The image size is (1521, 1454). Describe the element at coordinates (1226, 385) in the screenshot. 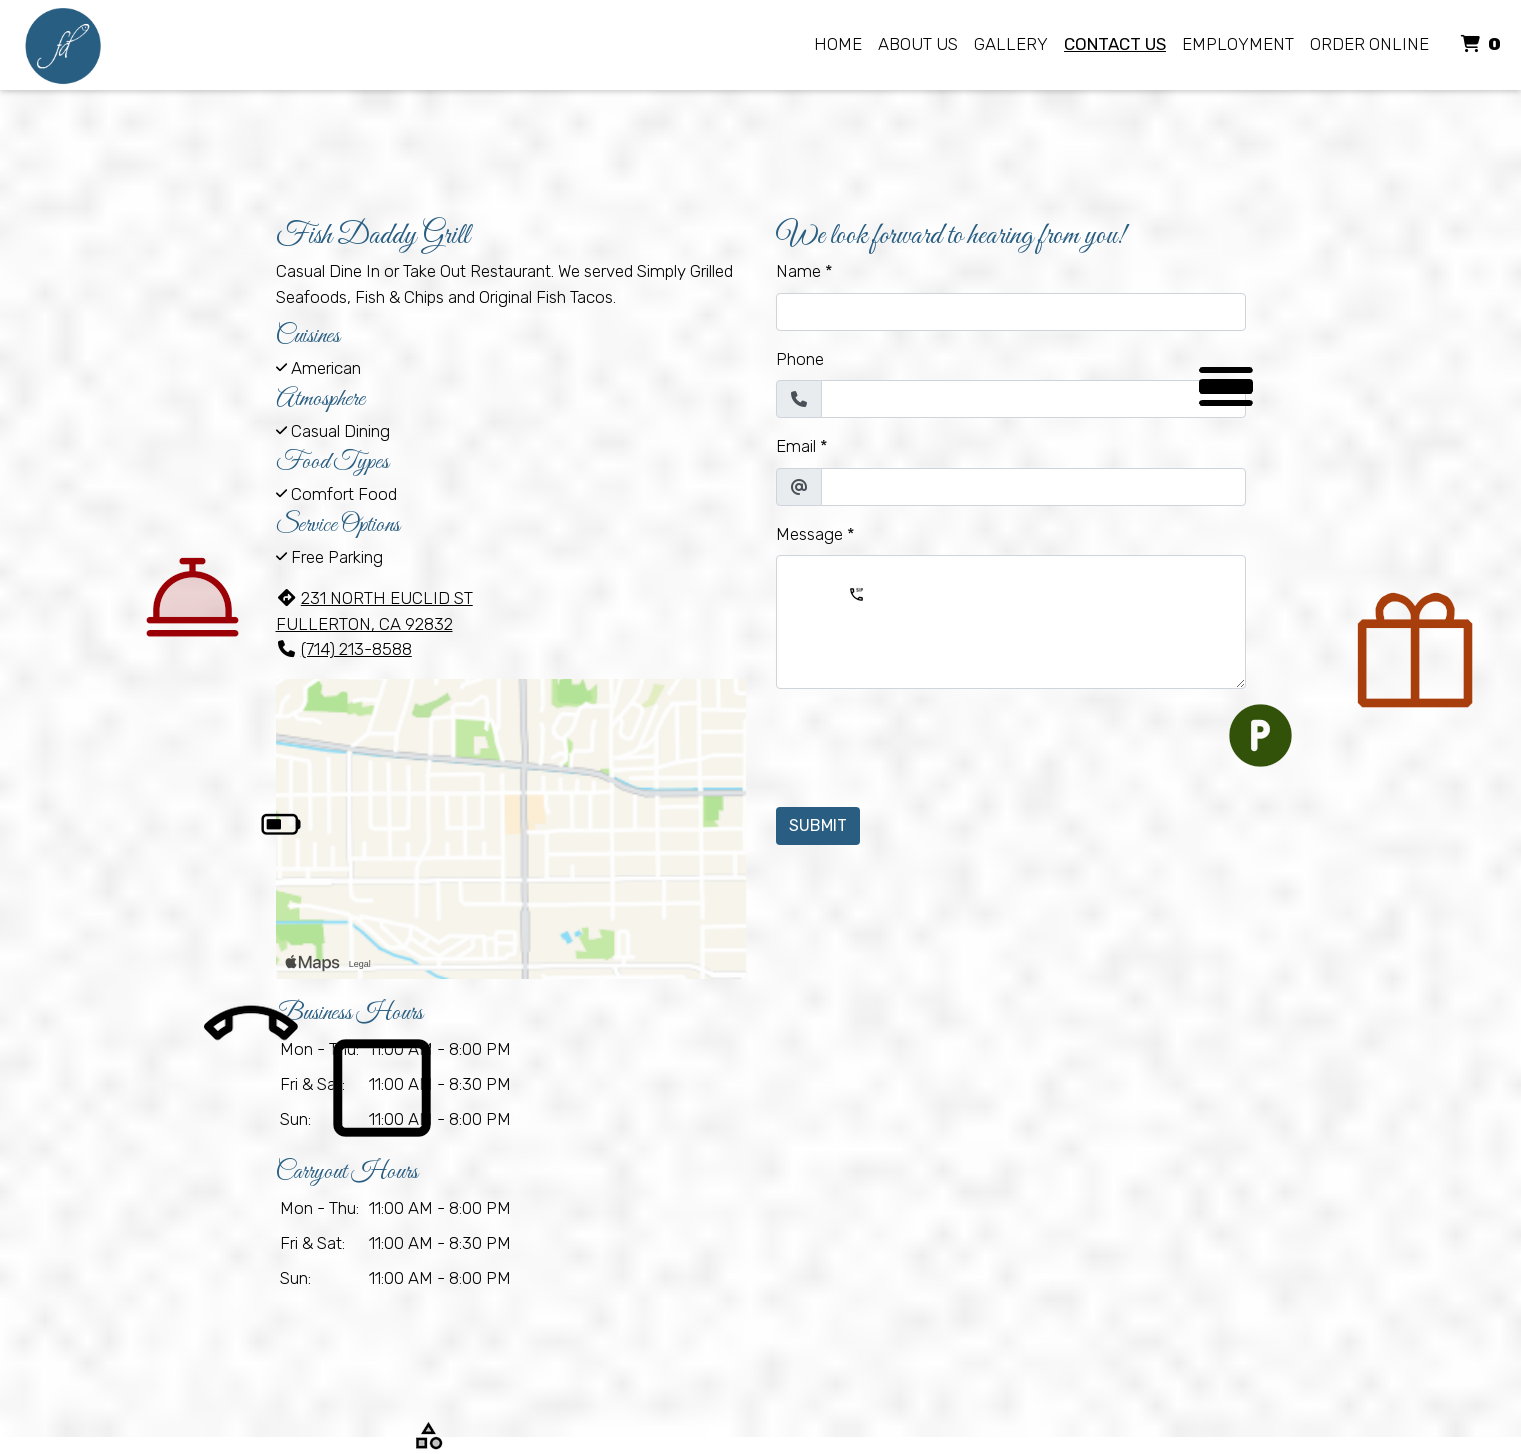

I see `switch to daily calendar view` at that location.